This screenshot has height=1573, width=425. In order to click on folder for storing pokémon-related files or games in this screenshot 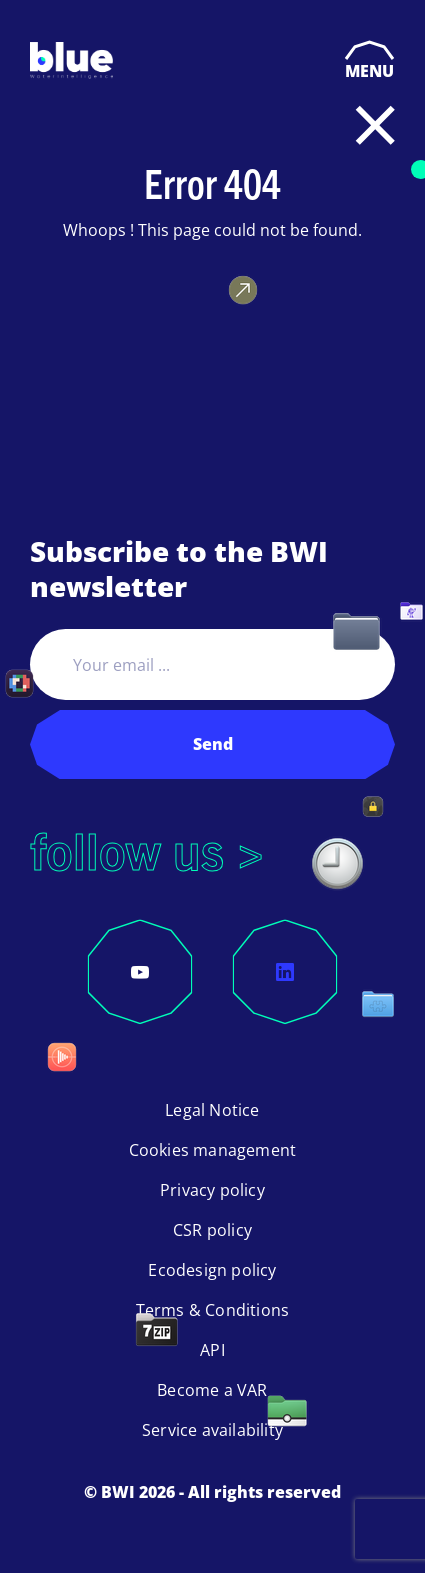, I will do `click(287, 1412)`.